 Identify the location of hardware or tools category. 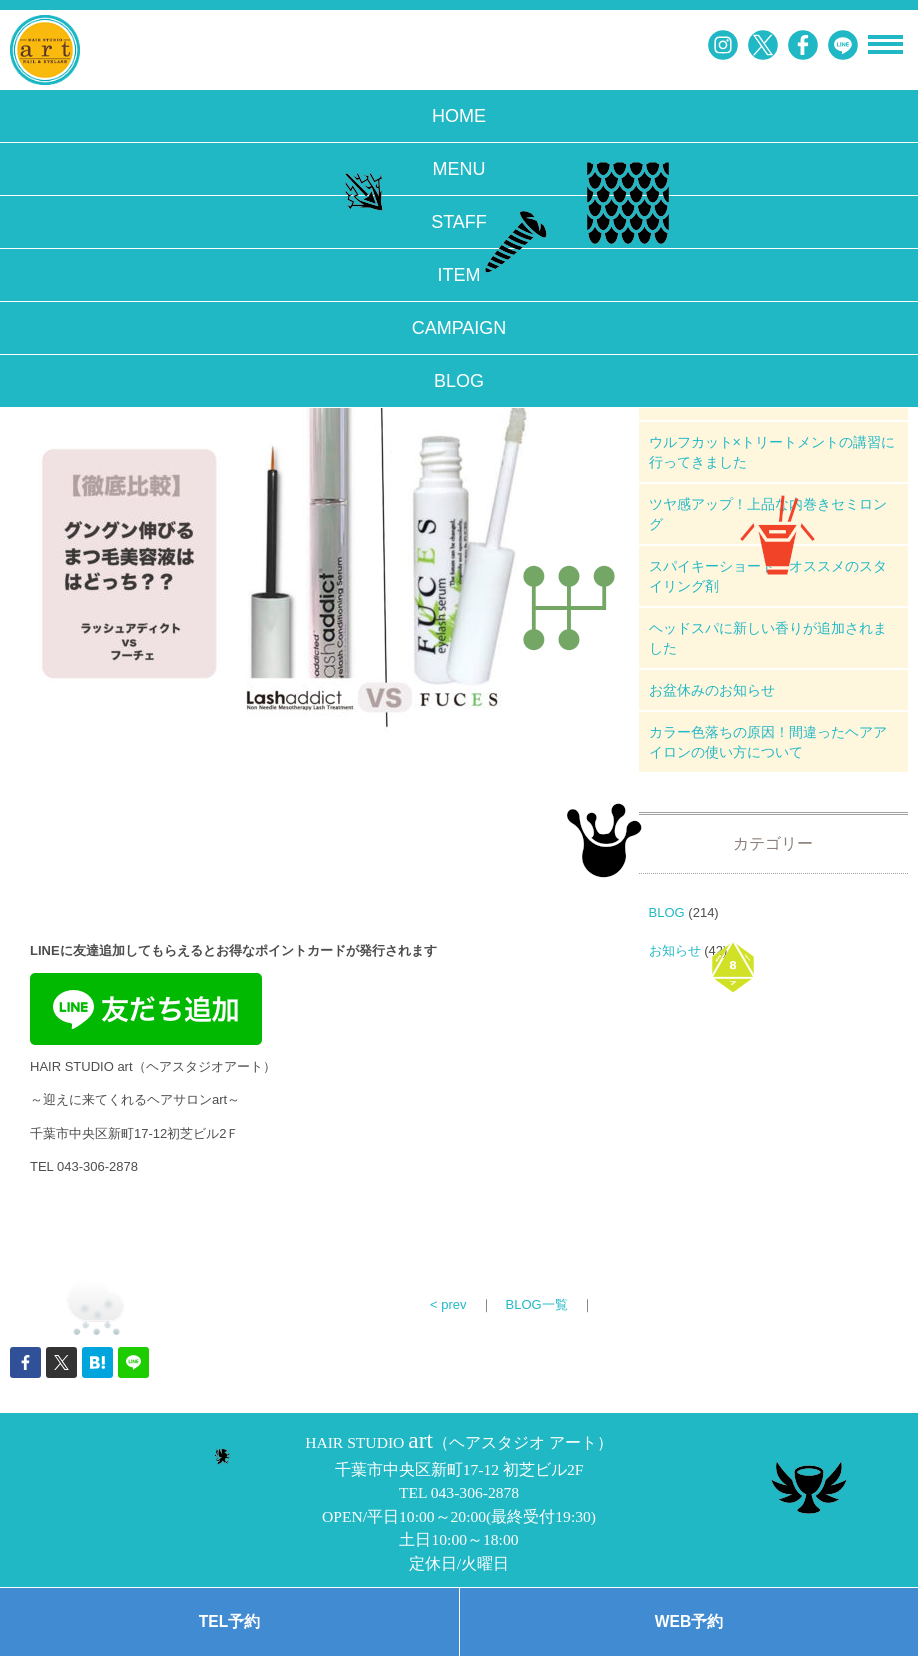
(515, 241).